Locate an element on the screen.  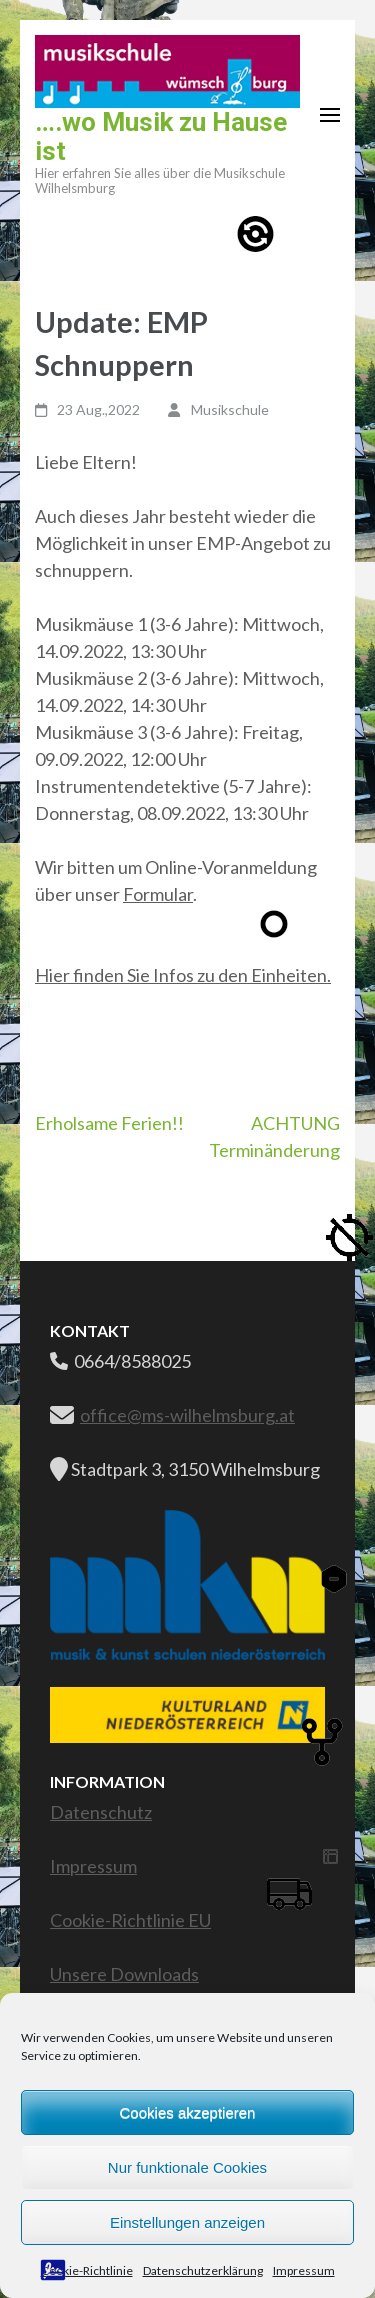
location services are disabled is located at coordinates (349, 1237).